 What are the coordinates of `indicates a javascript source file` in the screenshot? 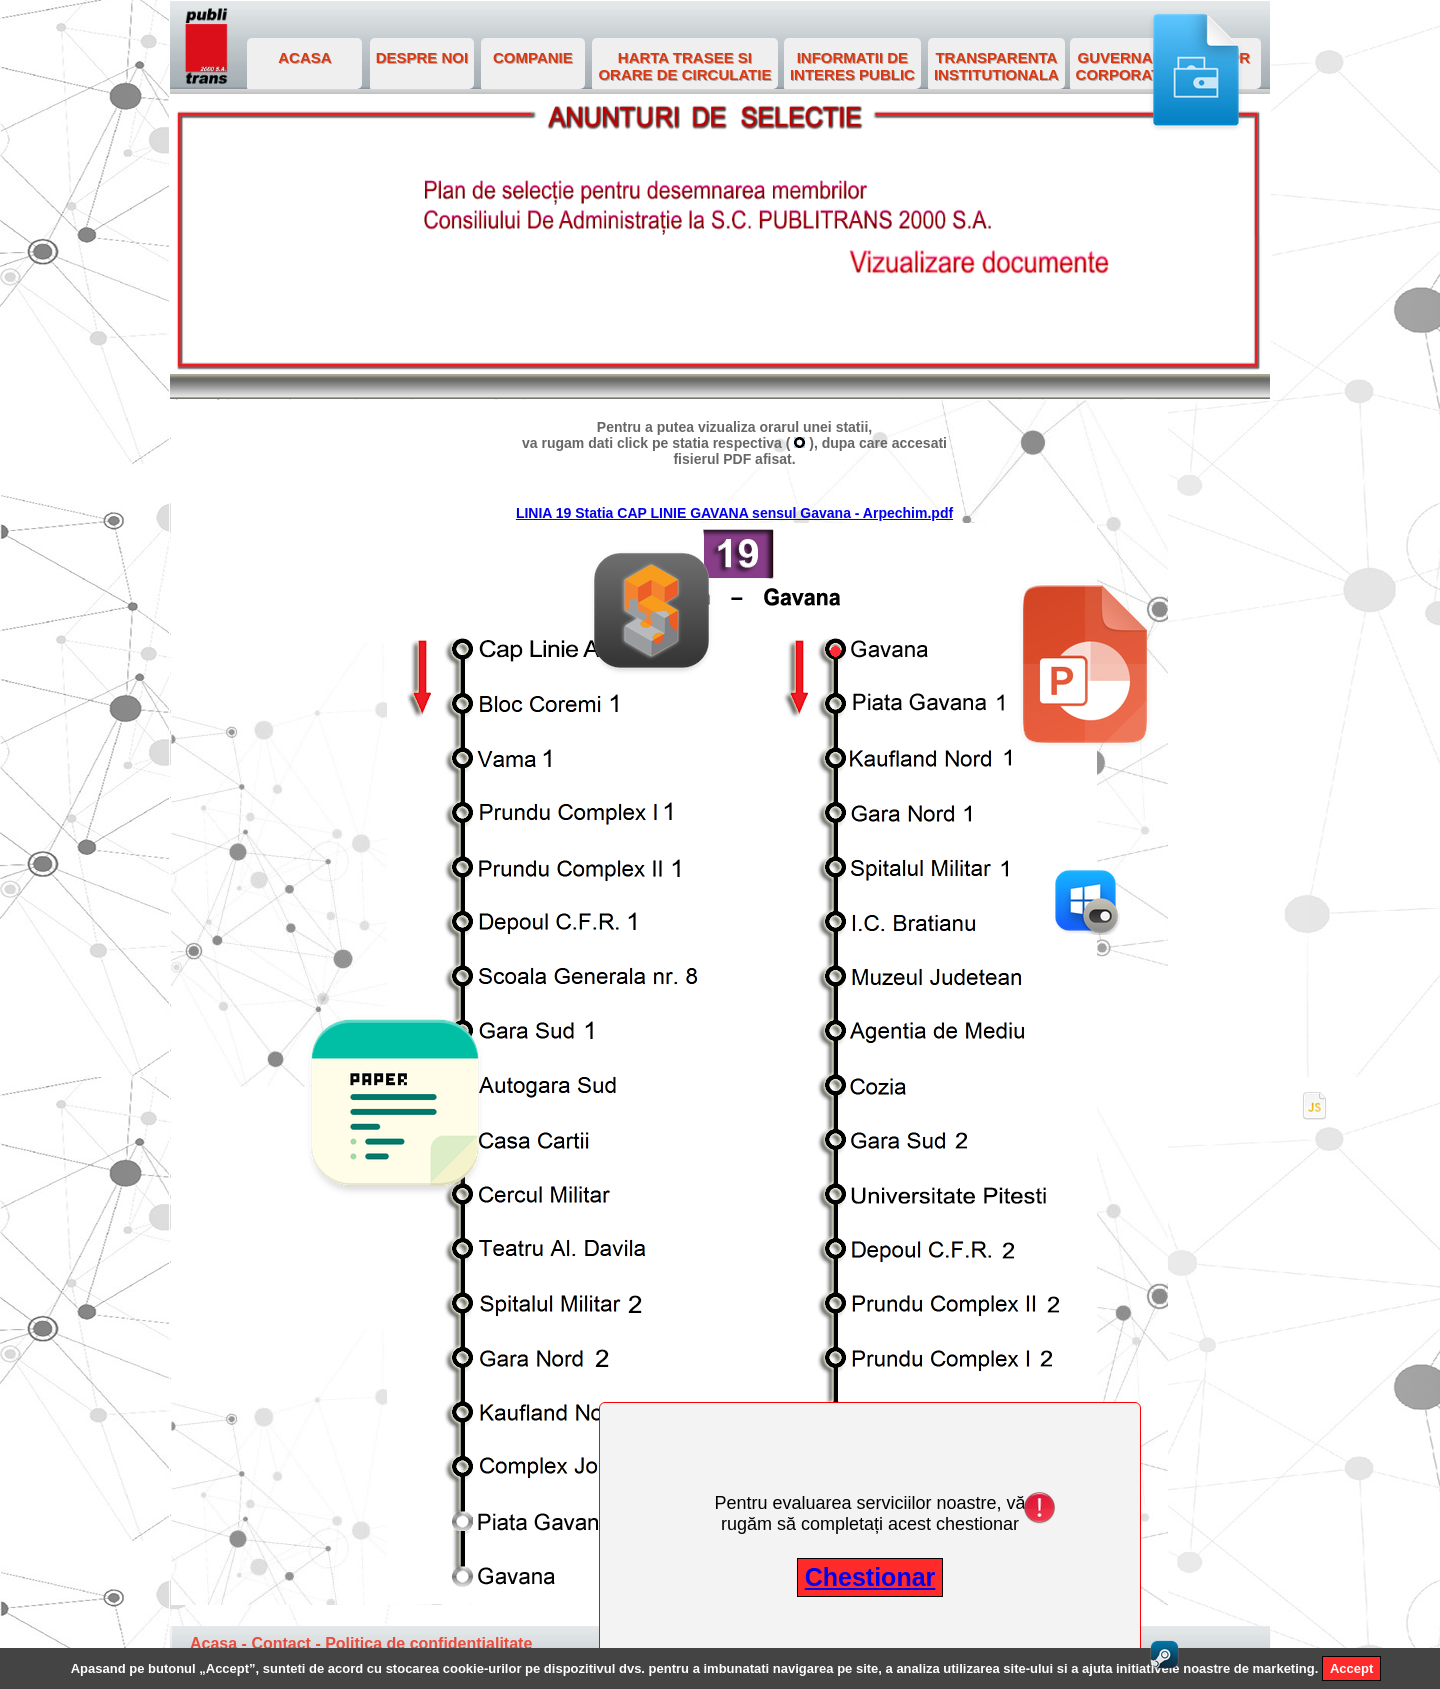 It's located at (1314, 1105).